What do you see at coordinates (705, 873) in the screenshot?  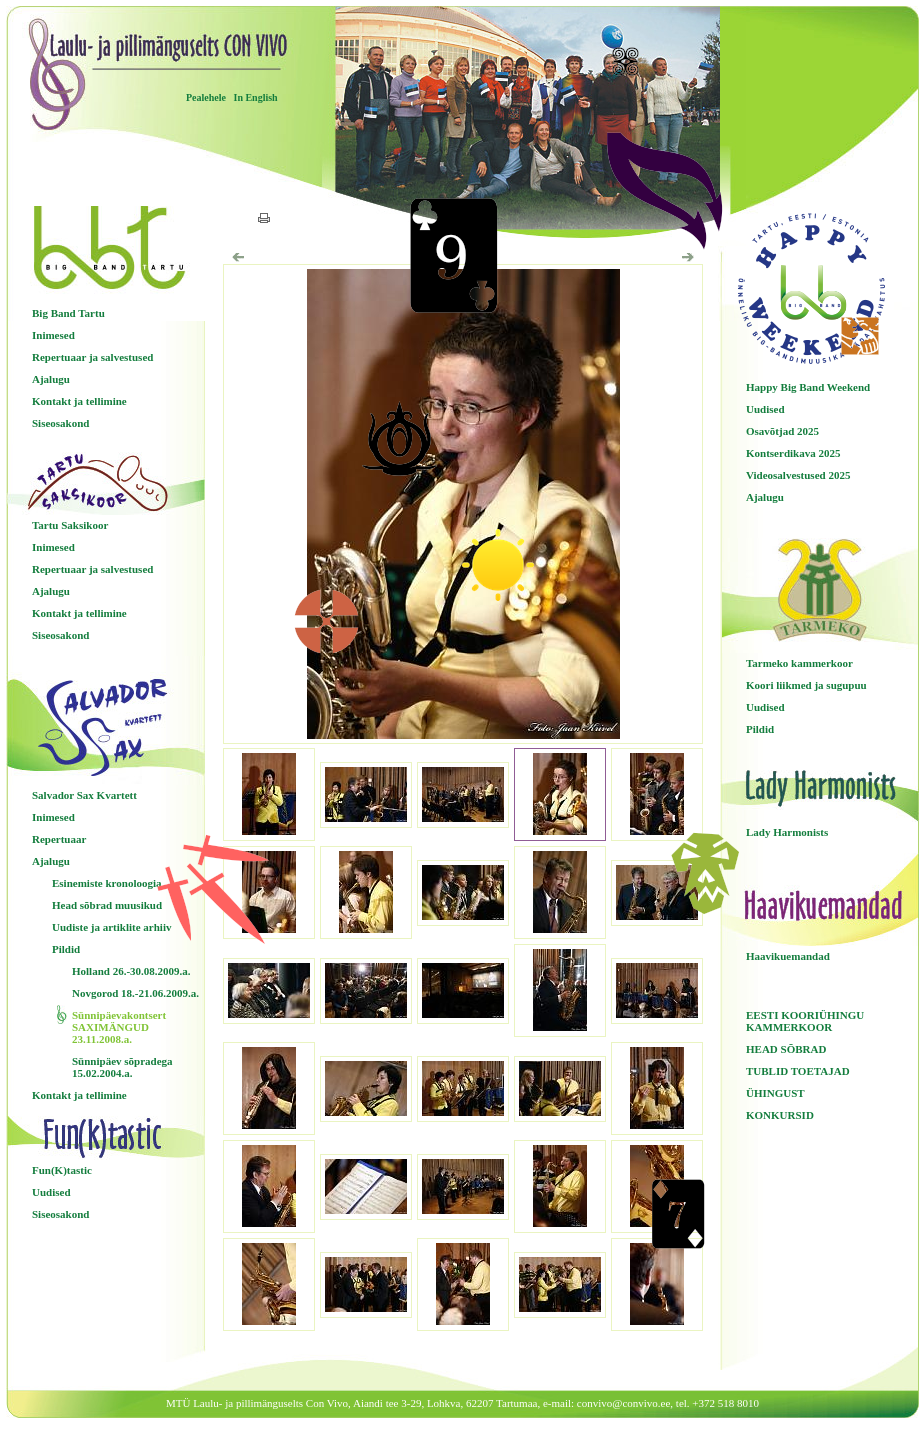 I see `indicates a death or game over state` at bounding box center [705, 873].